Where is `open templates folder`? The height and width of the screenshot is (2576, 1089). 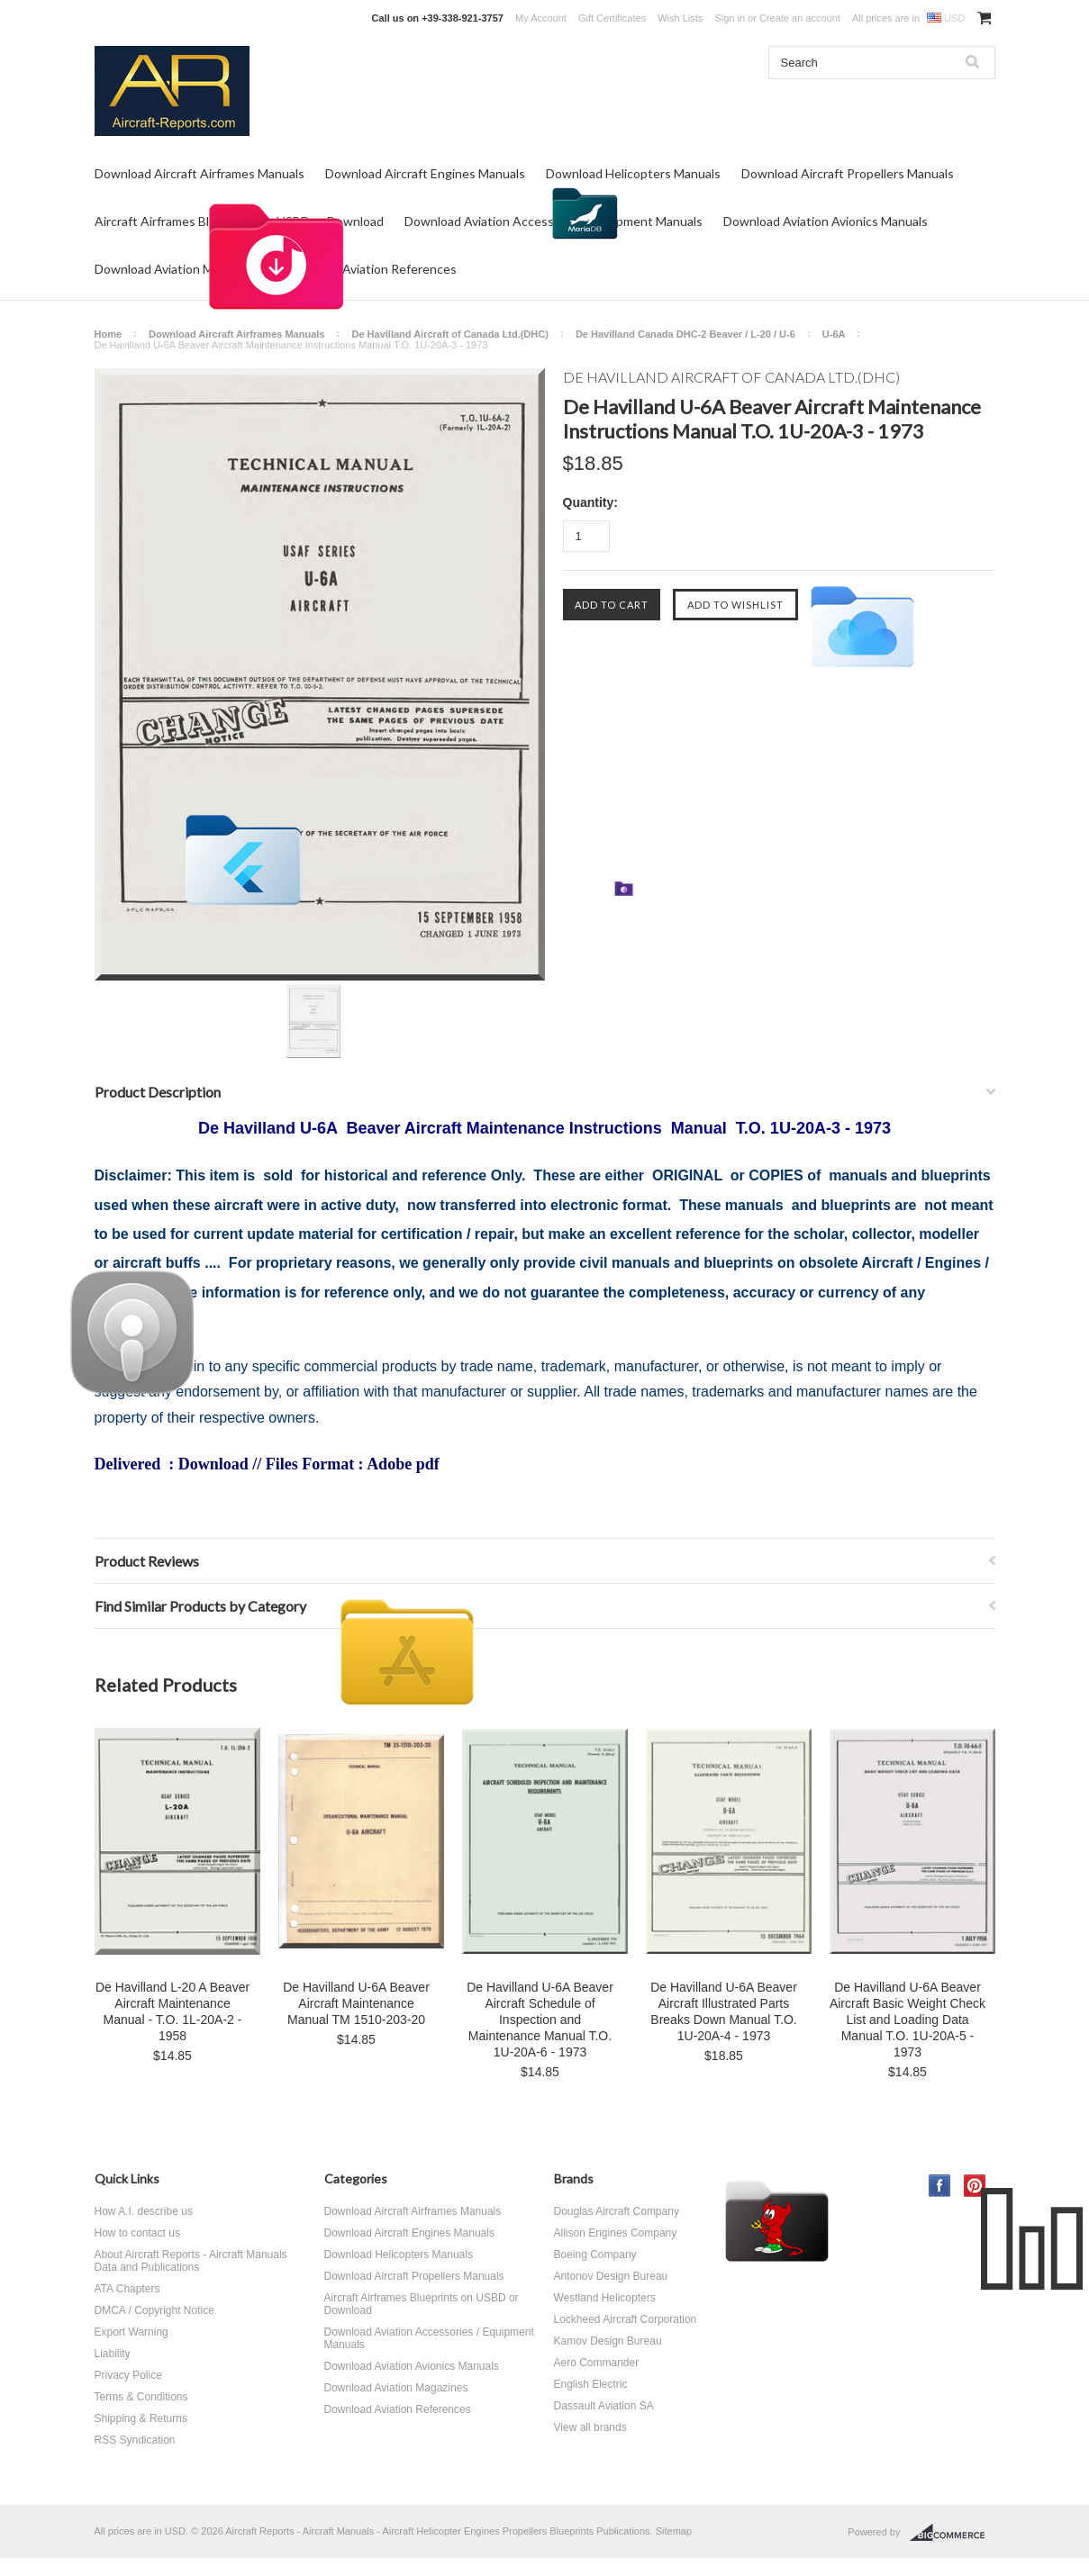
open templates folder is located at coordinates (407, 1652).